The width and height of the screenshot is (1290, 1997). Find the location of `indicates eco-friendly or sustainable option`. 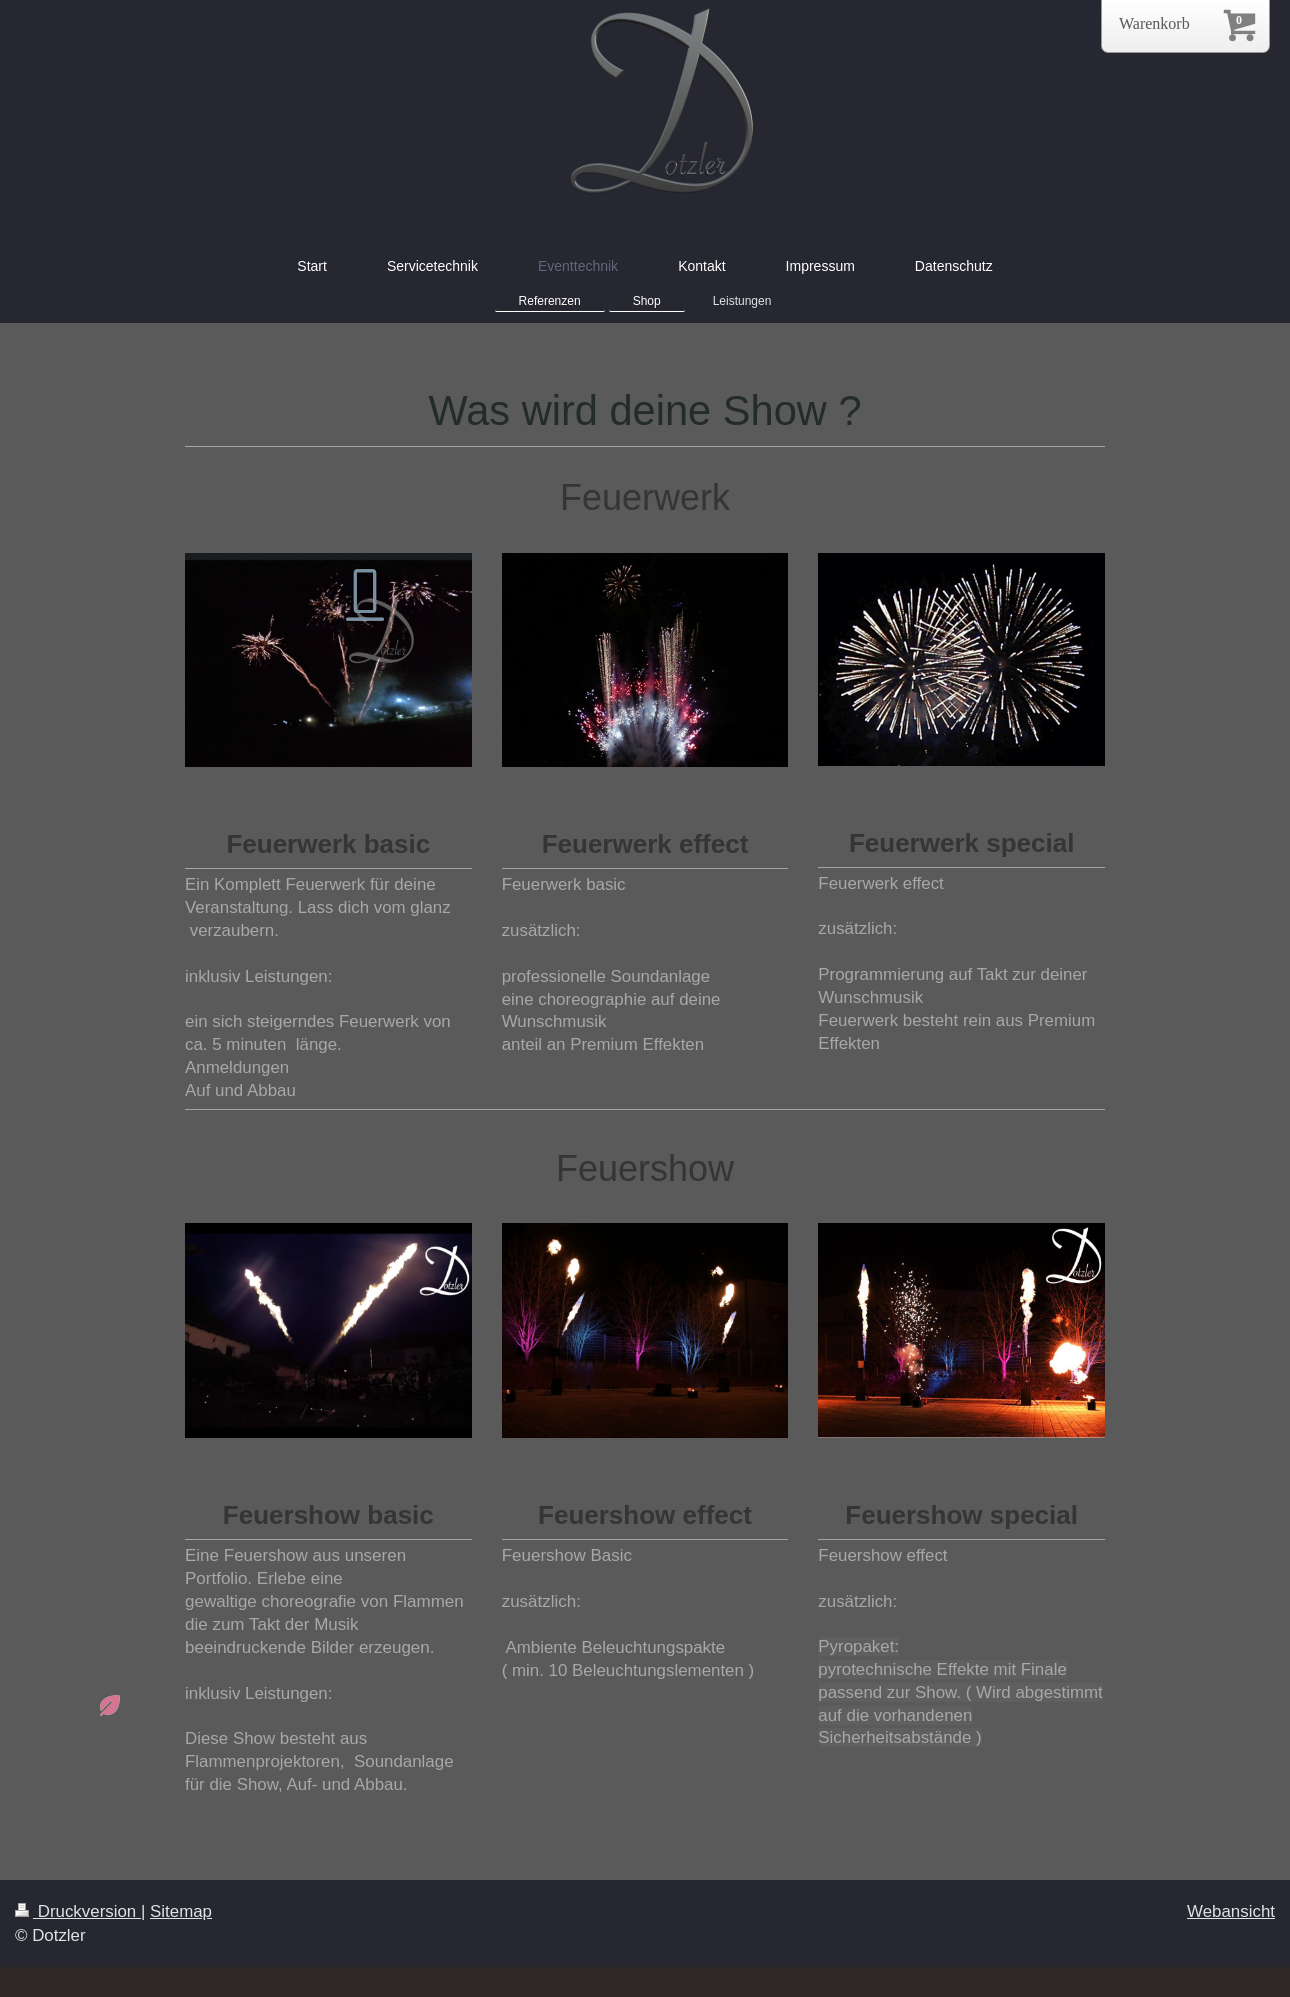

indicates eco-friendly or sustainable option is located at coordinates (109, 1705).